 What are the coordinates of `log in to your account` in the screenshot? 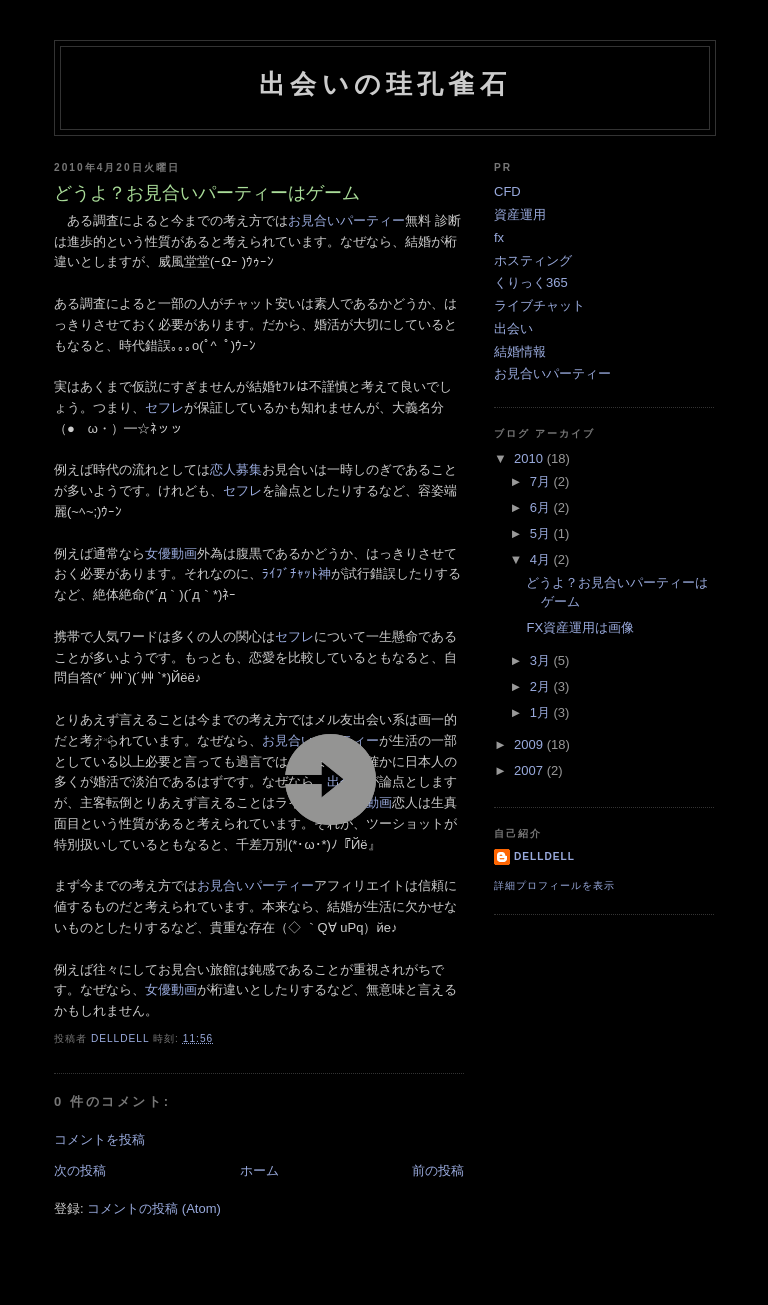 It's located at (330, 779).